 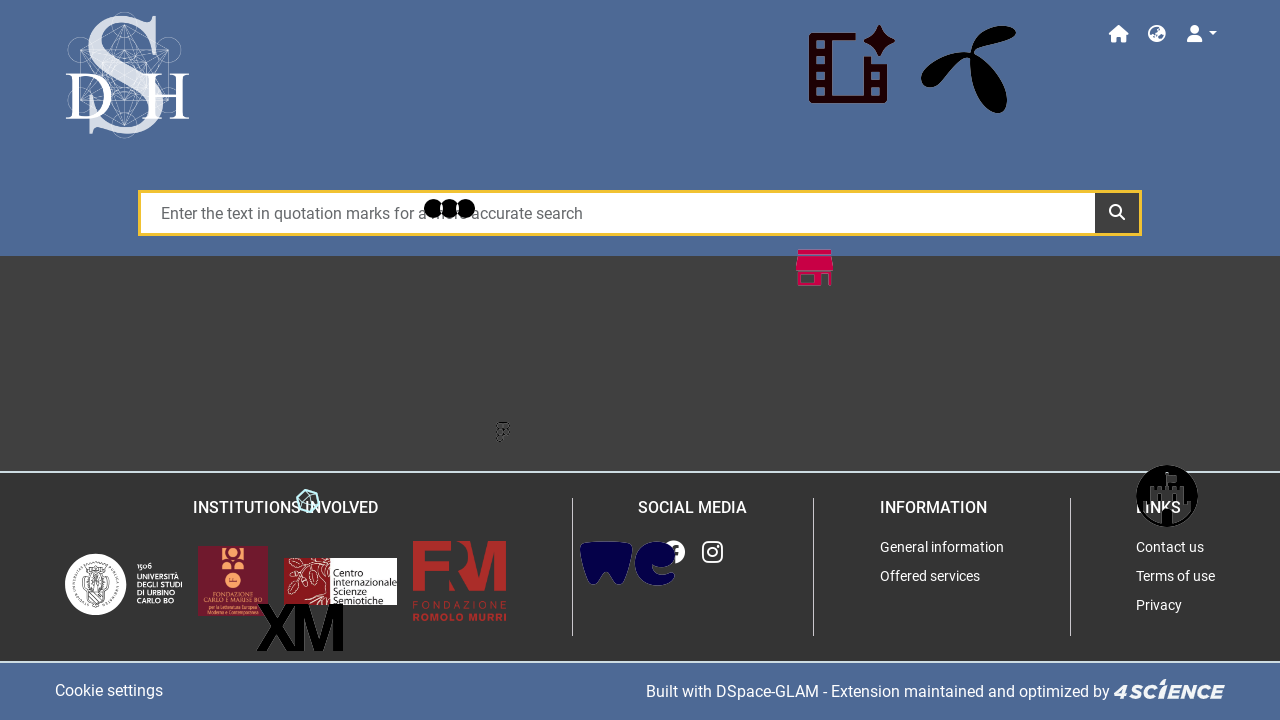 I want to click on open wetransfer file sharing service, so click(x=627, y=563).